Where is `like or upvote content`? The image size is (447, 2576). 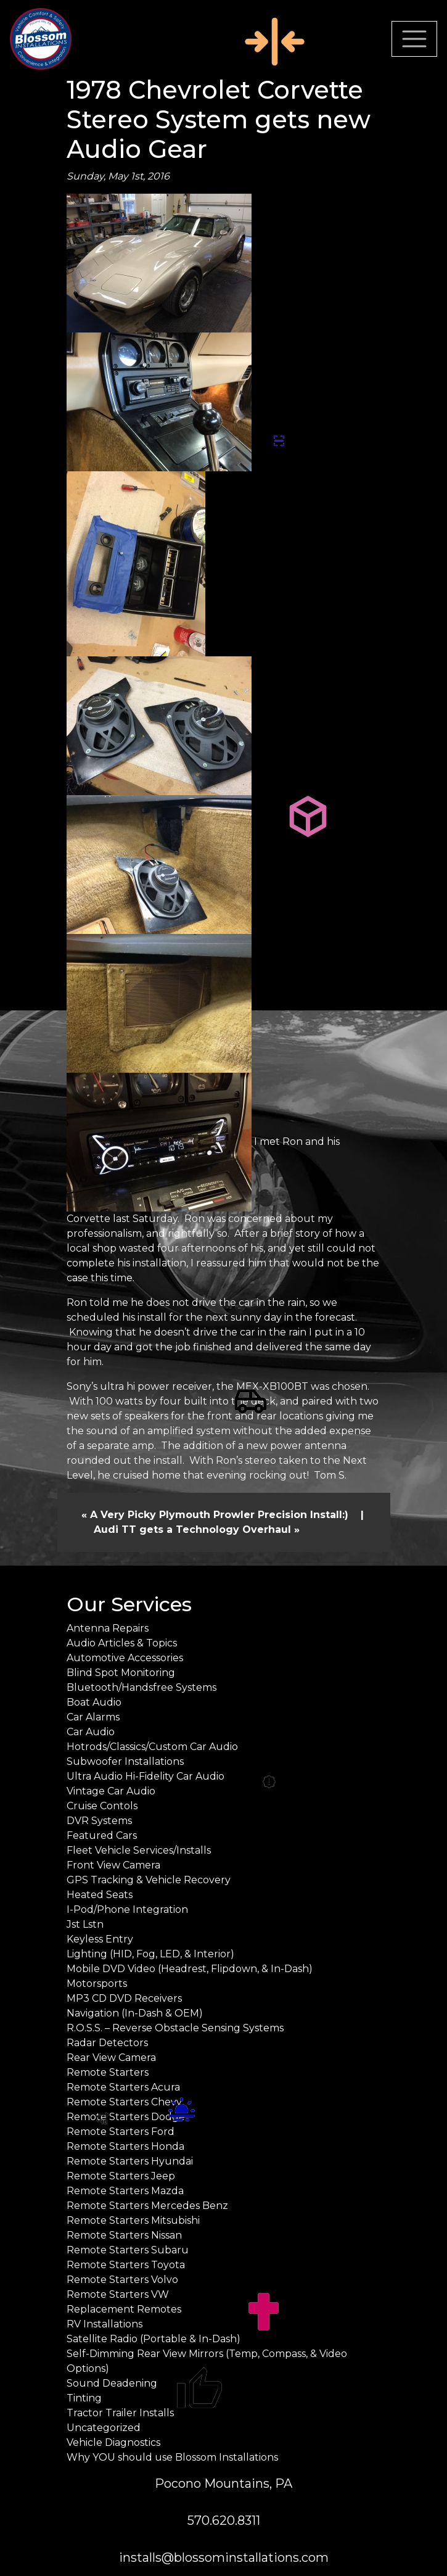 like or upvote content is located at coordinates (199, 2389).